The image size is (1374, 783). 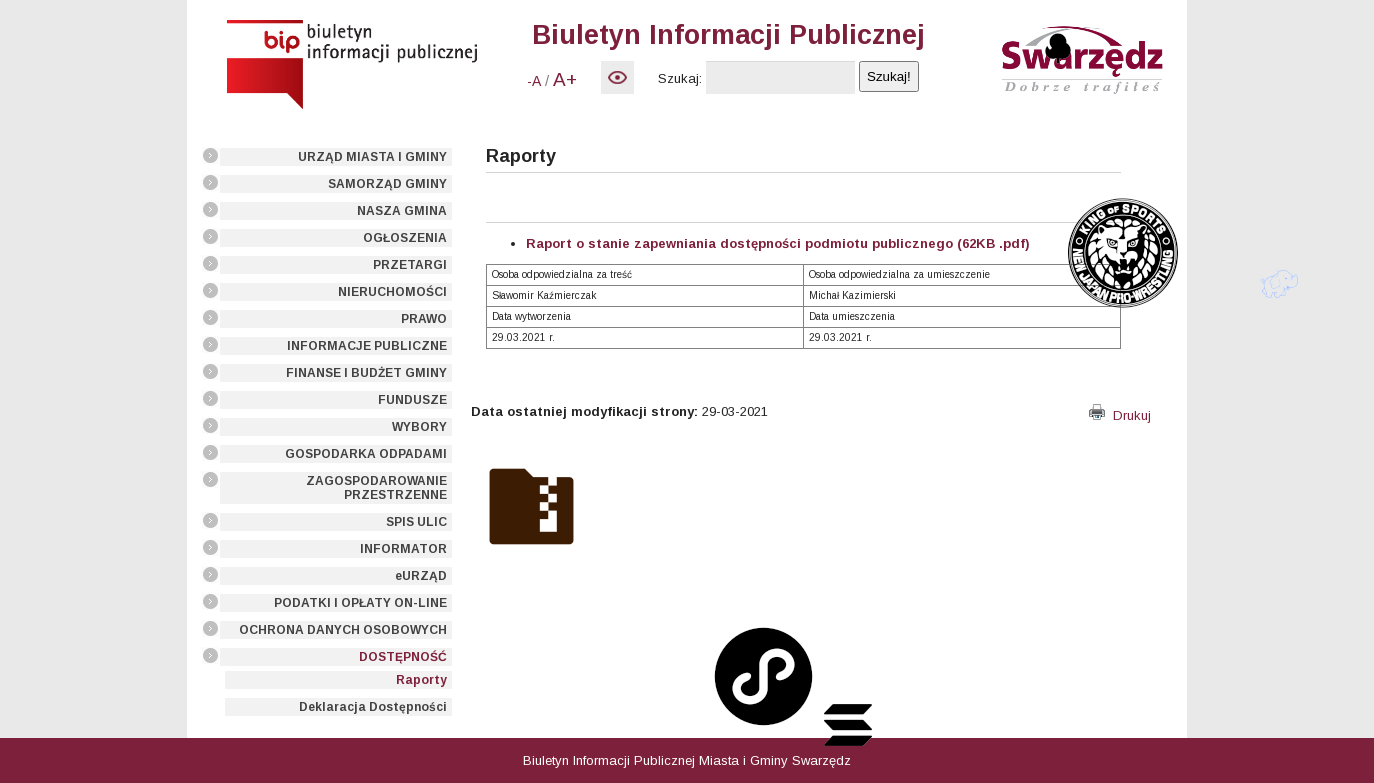 What do you see at coordinates (1279, 284) in the screenshot?
I see `apache hadoop platform logo` at bounding box center [1279, 284].